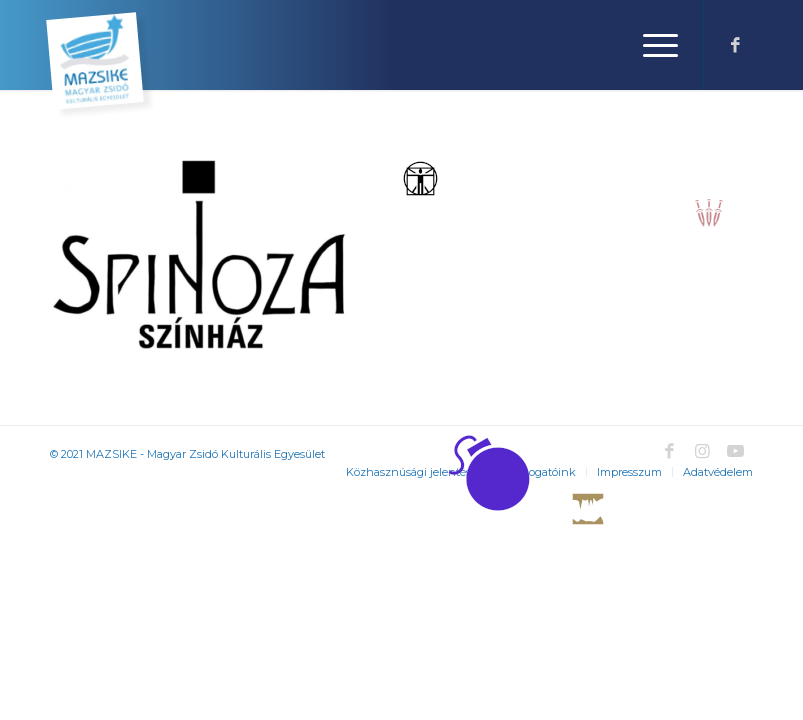 This screenshot has width=803, height=720. What do you see at coordinates (420, 178) in the screenshot?
I see `view body measurements or proportions` at bounding box center [420, 178].